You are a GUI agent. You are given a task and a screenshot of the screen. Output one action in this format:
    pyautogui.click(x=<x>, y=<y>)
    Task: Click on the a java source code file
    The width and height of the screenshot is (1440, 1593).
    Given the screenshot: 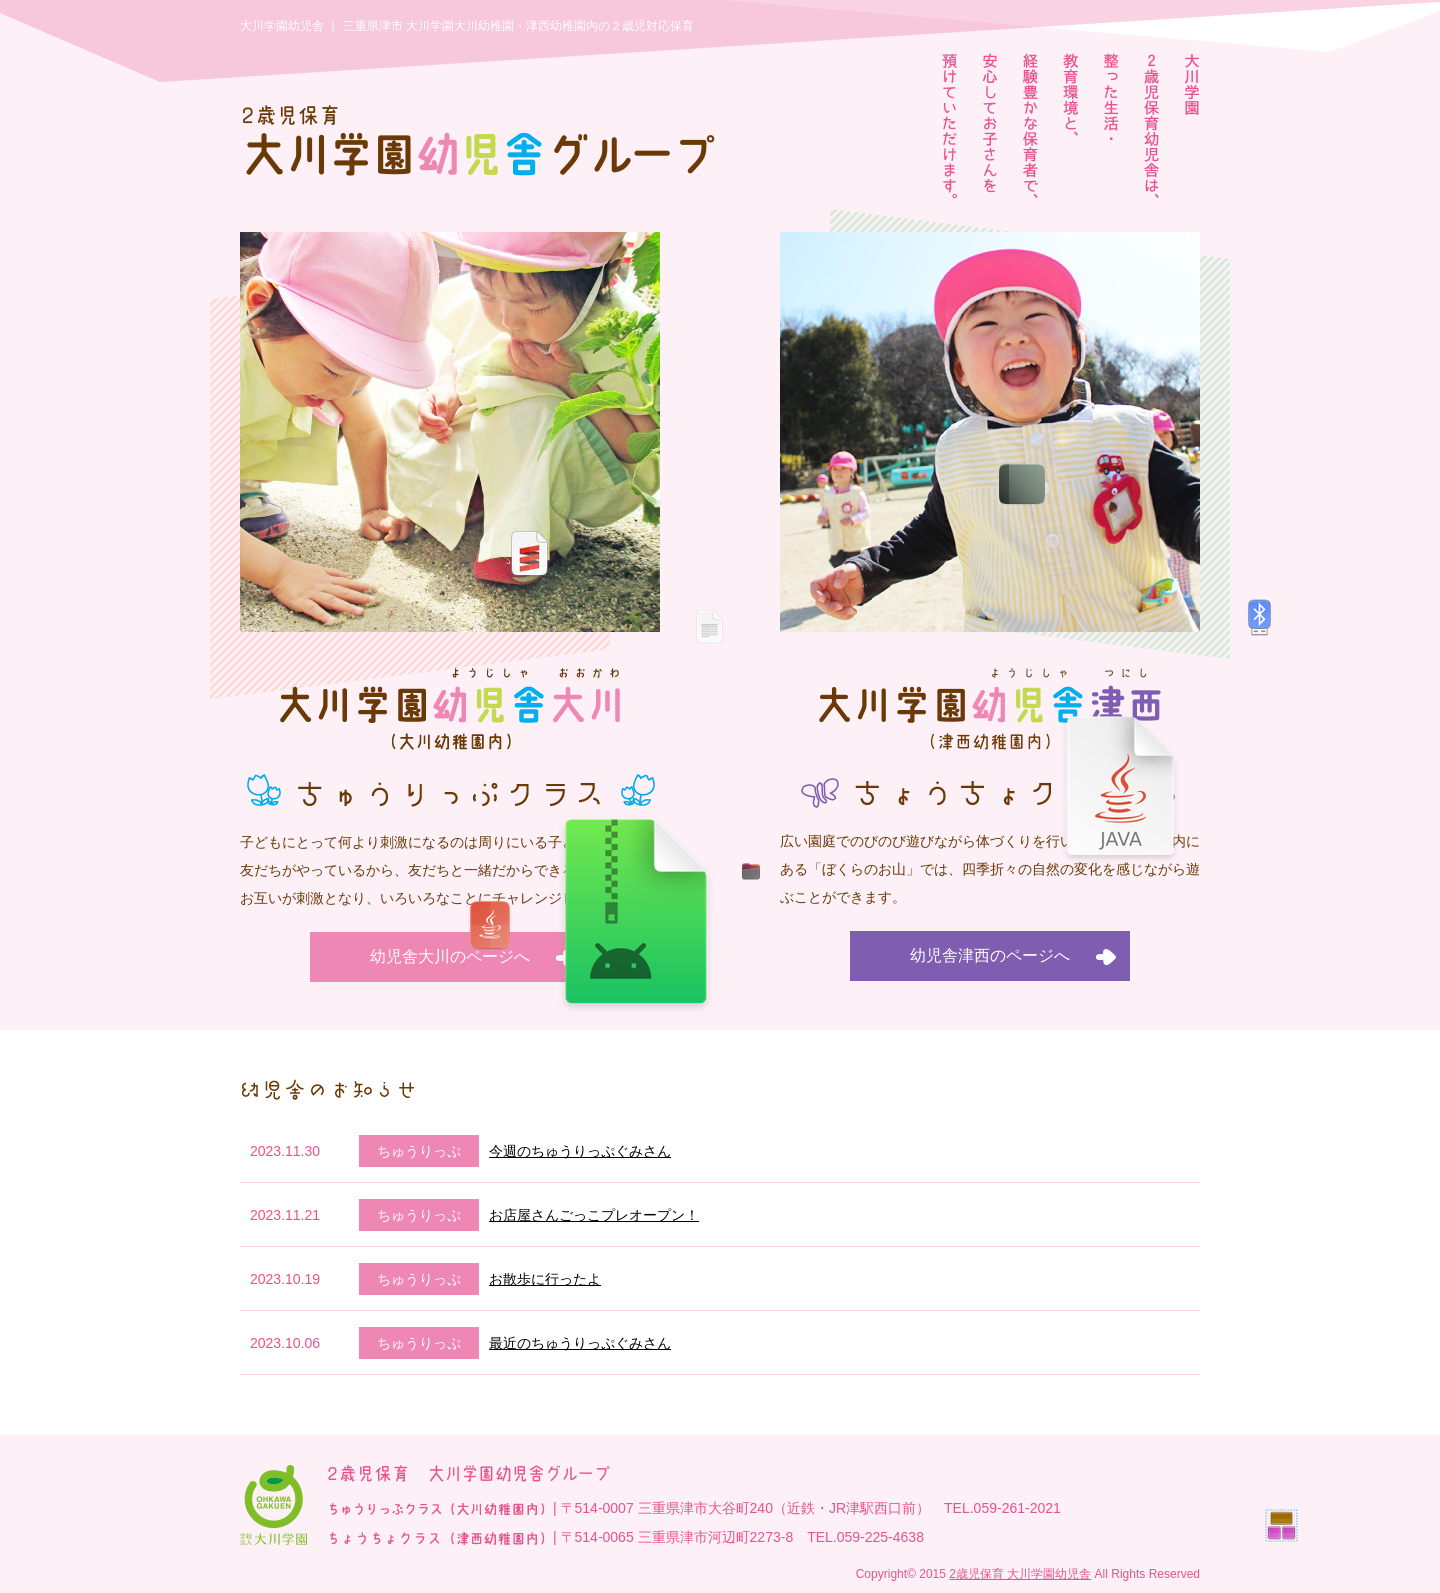 What is the action you would take?
    pyautogui.click(x=1120, y=788)
    